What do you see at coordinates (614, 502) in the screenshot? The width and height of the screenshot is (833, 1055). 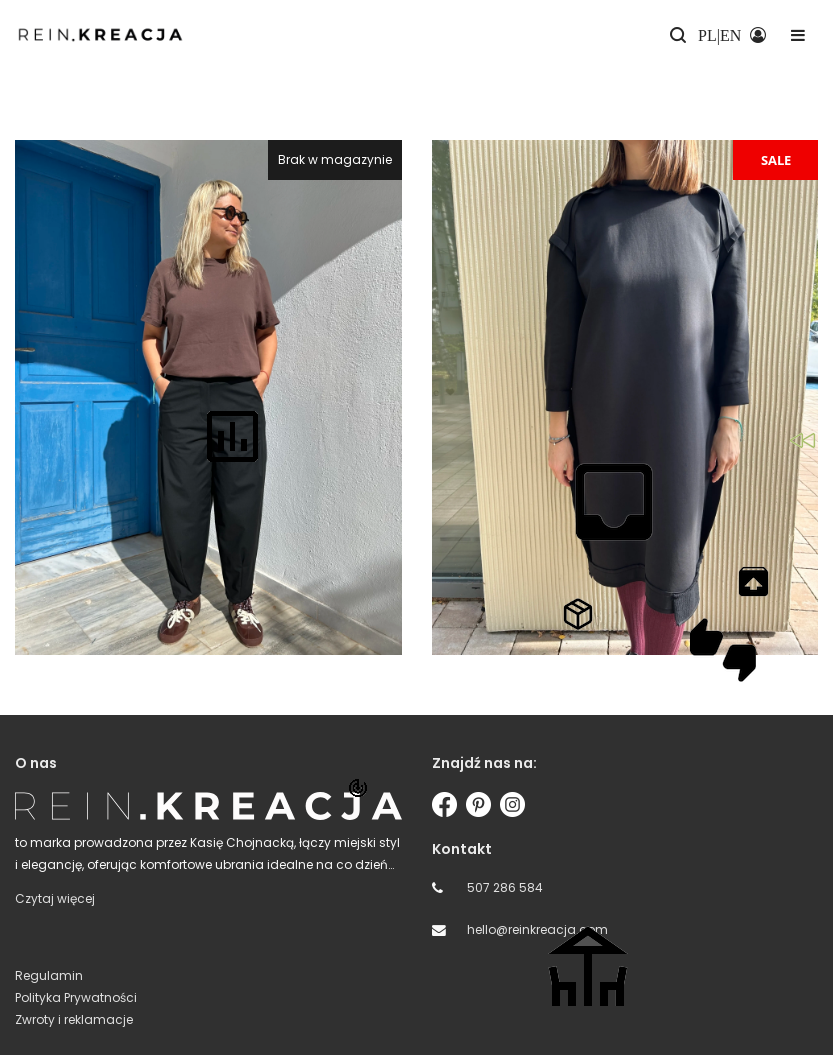 I see `access your inbox` at bounding box center [614, 502].